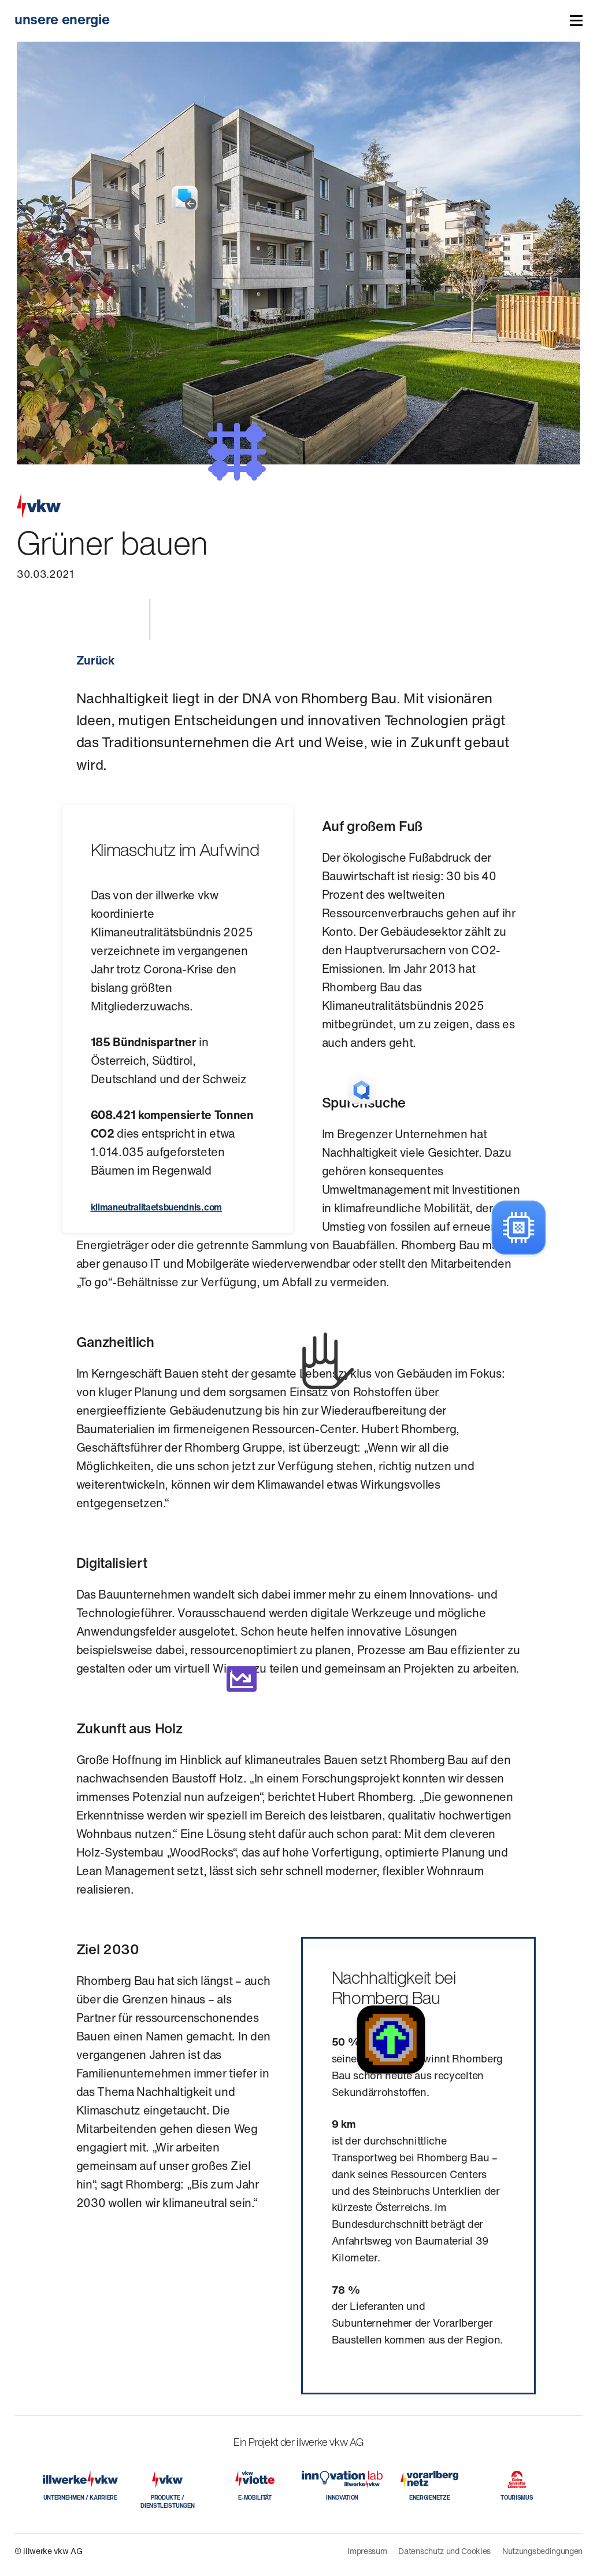 The height and width of the screenshot is (2576, 597). What do you see at coordinates (242, 1679) in the screenshot?
I see `view declining trend or performance data` at bounding box center [242, 1679].